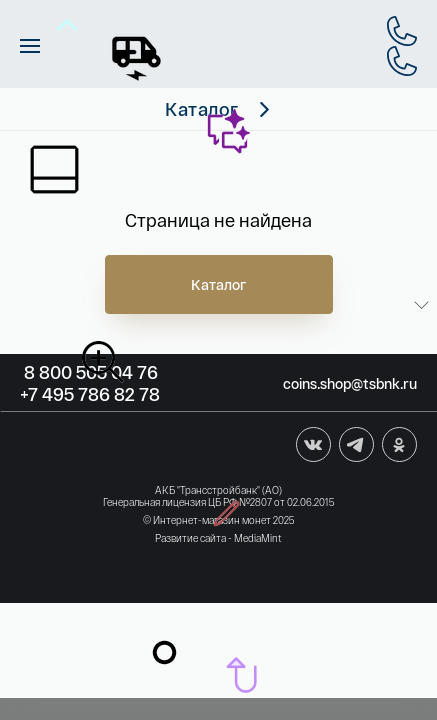  I want to click on hide the bottom panel, so click(54, 169).